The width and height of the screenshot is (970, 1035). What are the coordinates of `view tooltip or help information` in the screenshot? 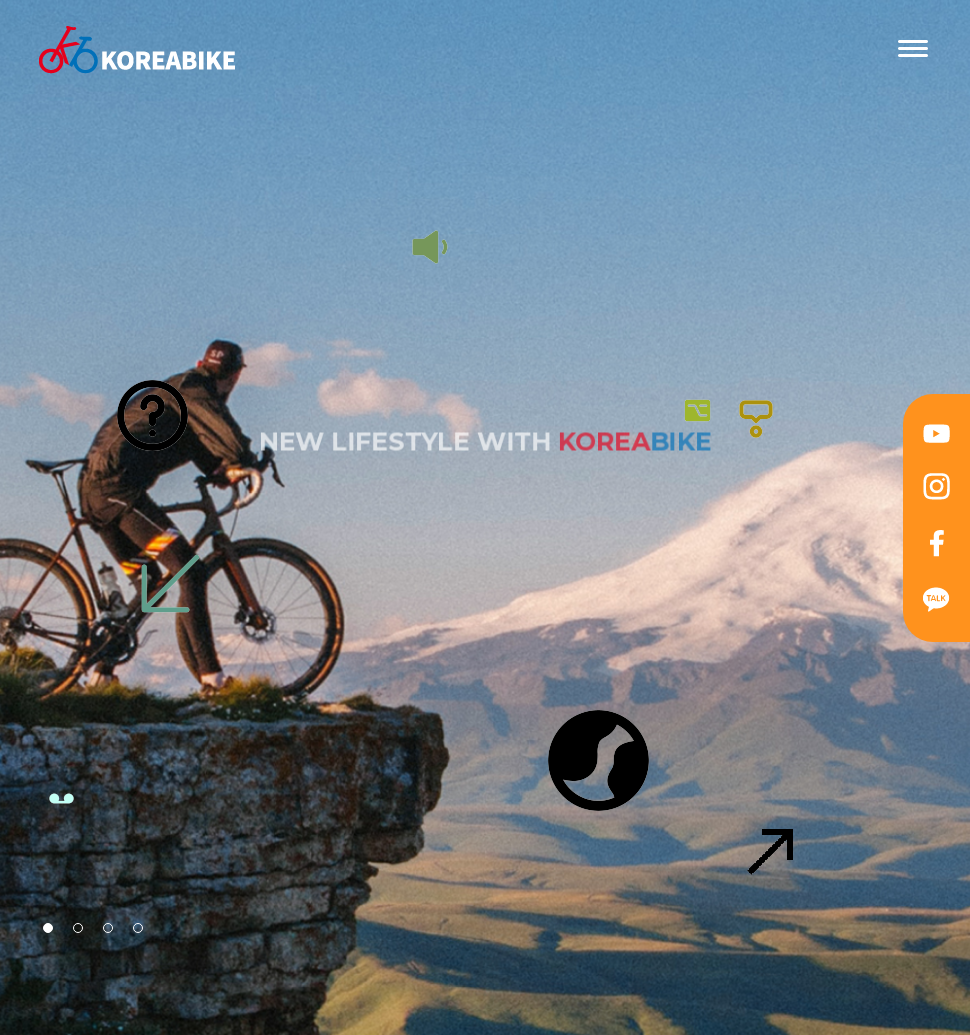 It's located at (756, 419).